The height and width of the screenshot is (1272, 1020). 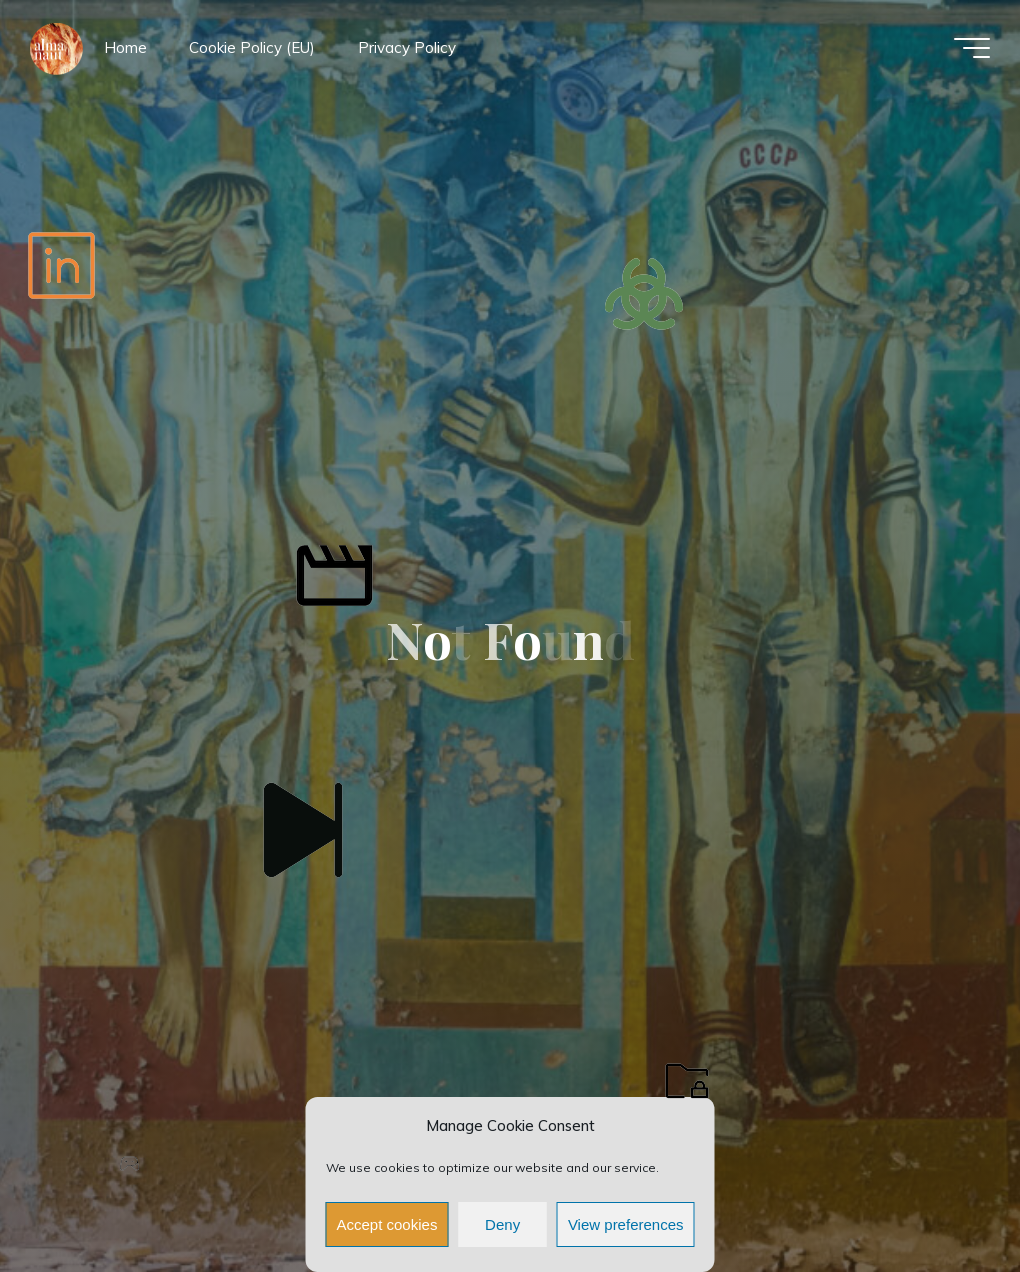 What do you see at coordinates (687, 1080) in the screenshot?
I see `access a password-protected folder` at bounding box center [687, 1080].